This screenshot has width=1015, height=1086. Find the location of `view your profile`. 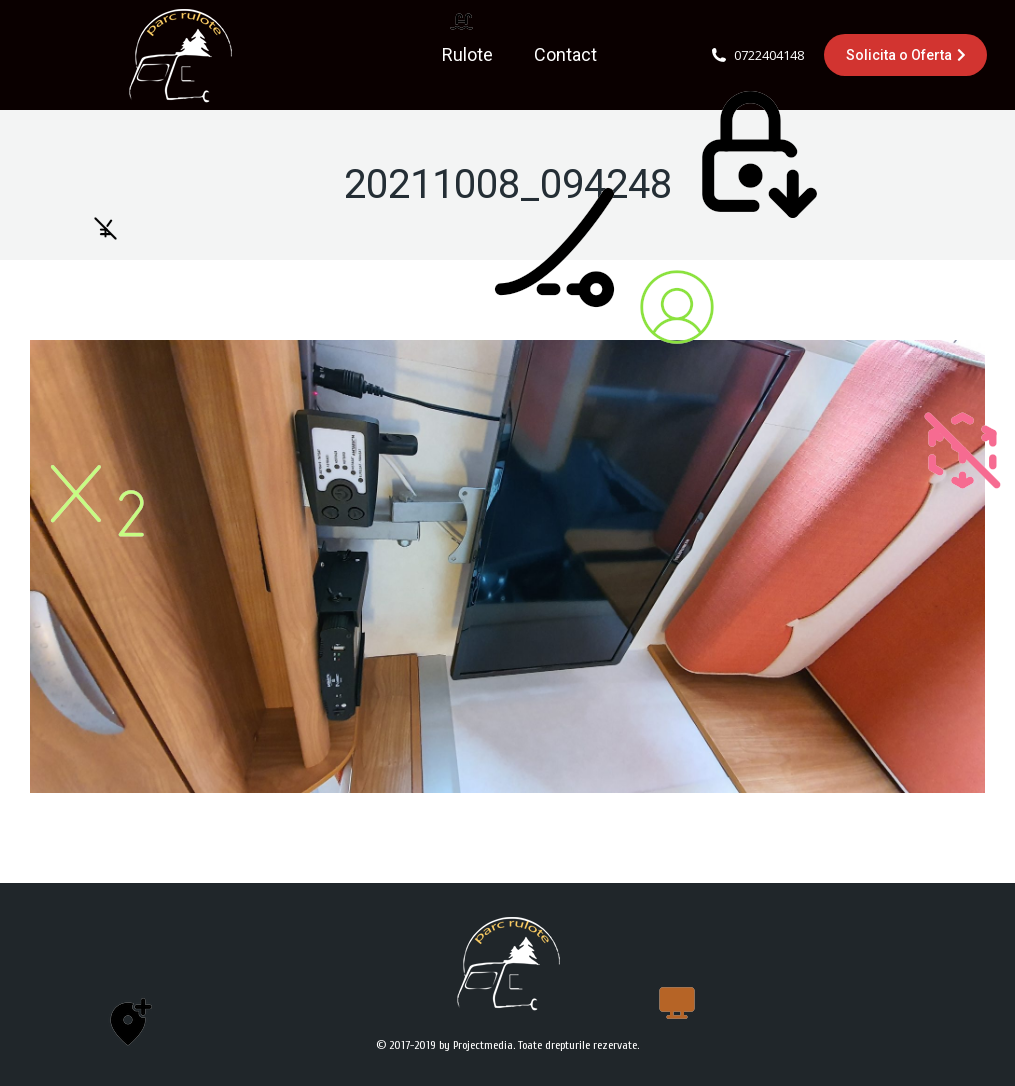

view your profile is located at coordinates (677, 307).